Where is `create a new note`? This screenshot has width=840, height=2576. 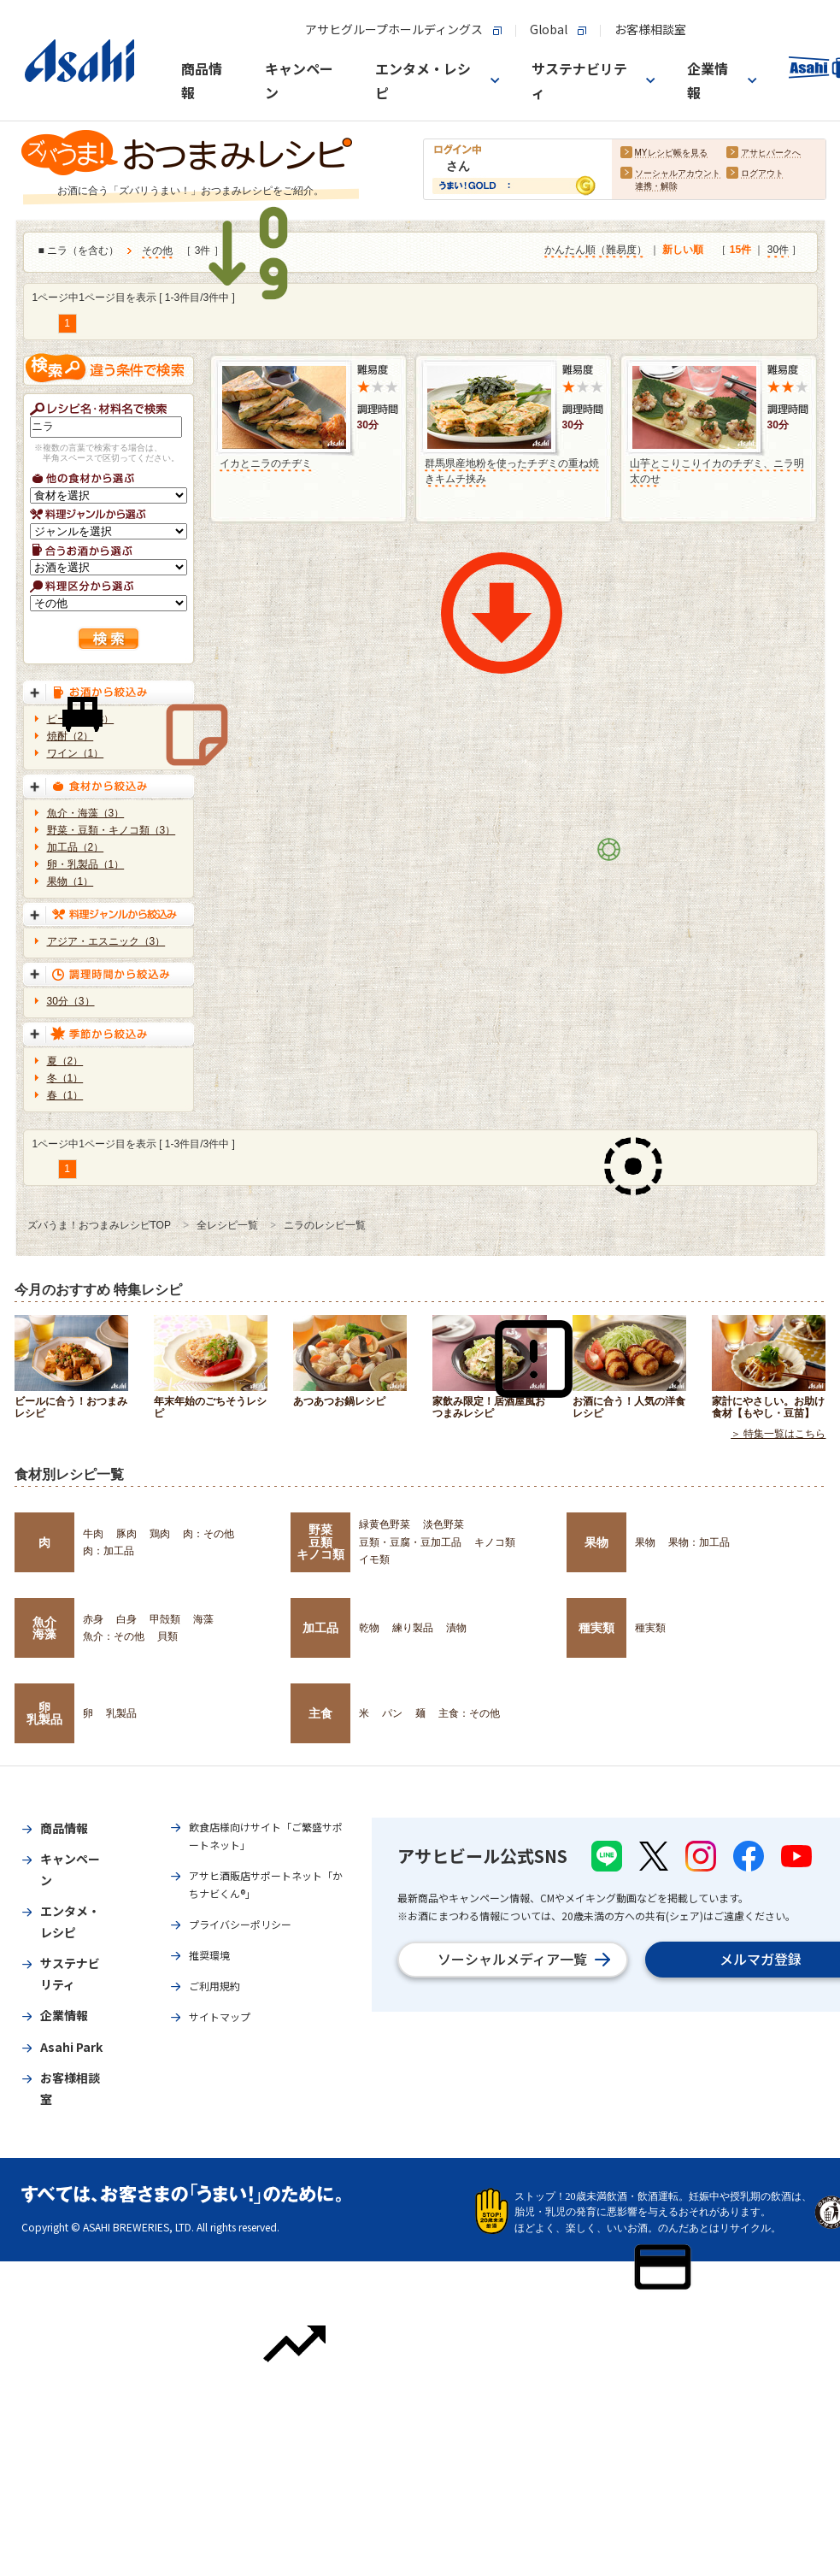
create a new note is located at coordinates (197, 734).